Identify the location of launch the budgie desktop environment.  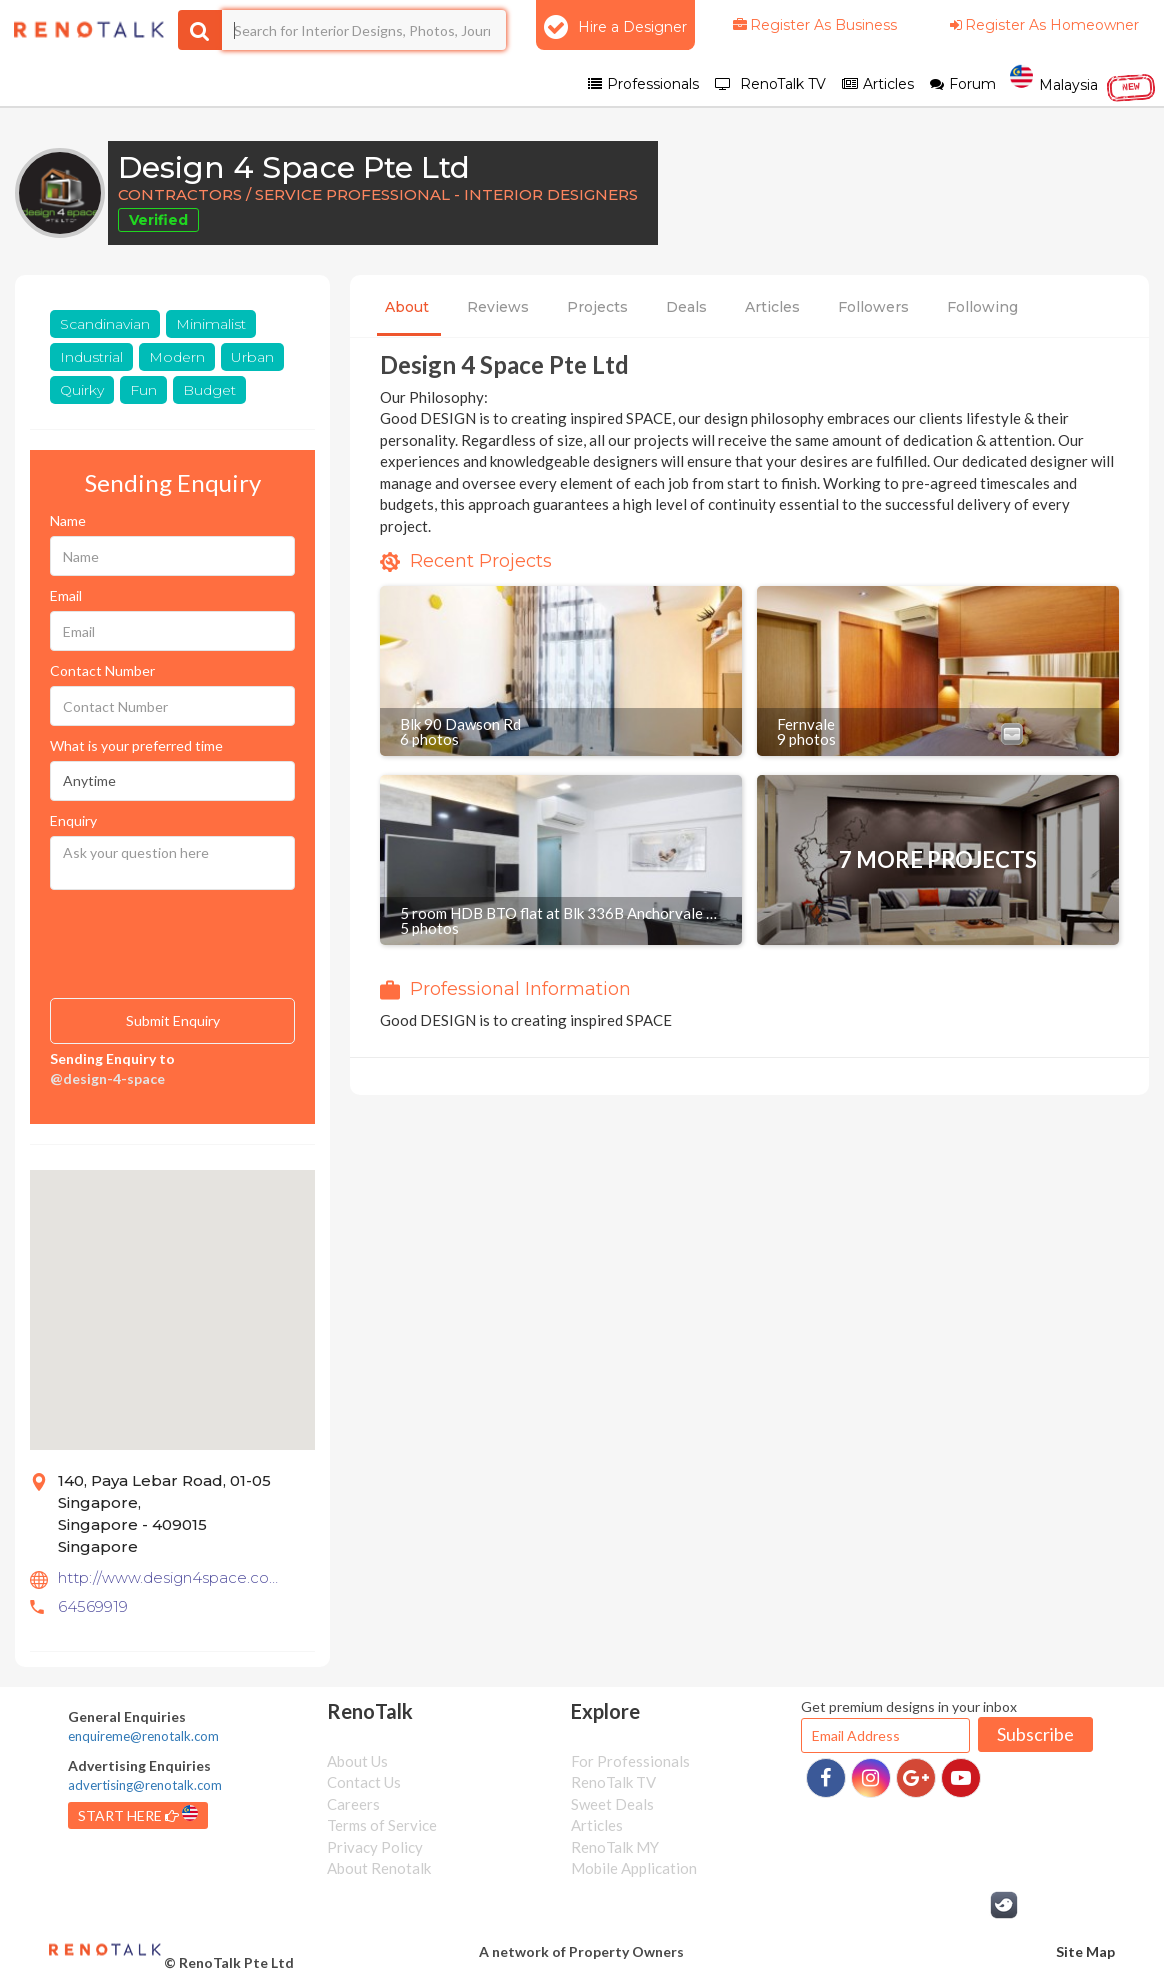
(1004, 1905).